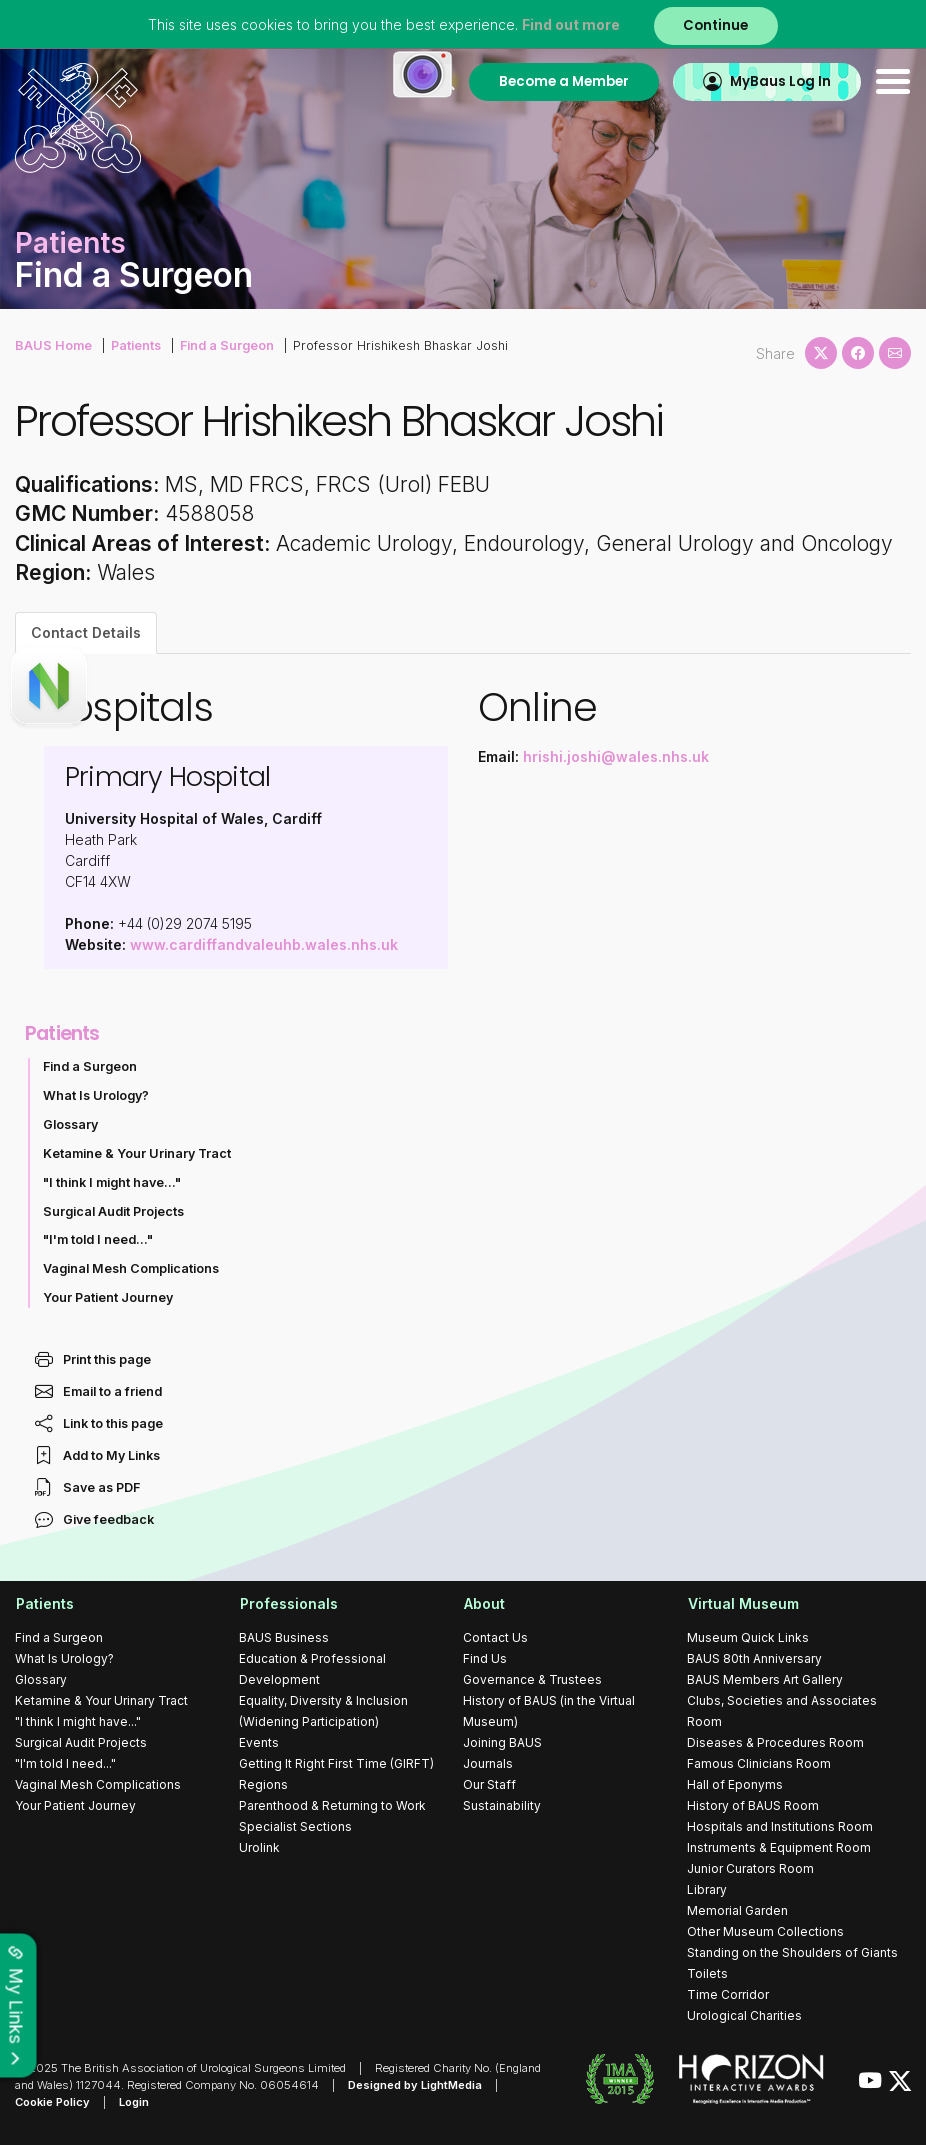 The width and height of the screenshot is (926, 2145). What do you see at coordinates (49, 686) in the screenshot?
I see `open neovim text editor` at bounding box center [49, 686].